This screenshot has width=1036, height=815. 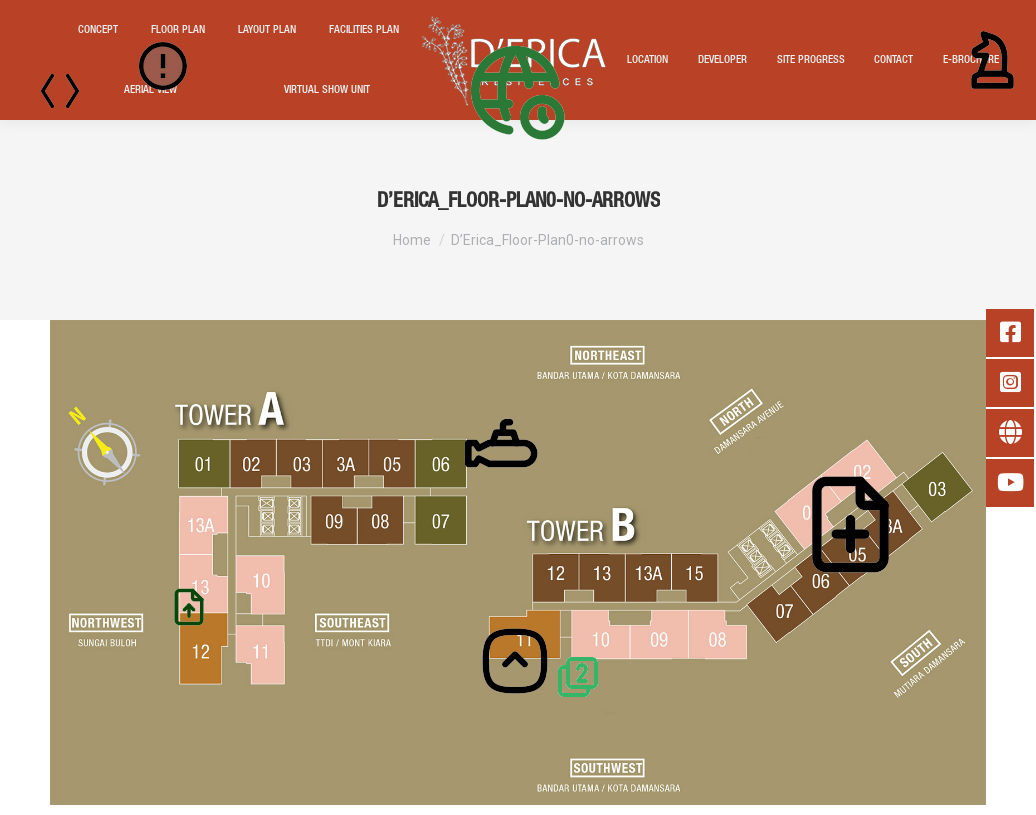 What do you see at coordinates (992, 61) in the screenshot?
I see `play chess or access chess game` at bounding box center [992, 61].